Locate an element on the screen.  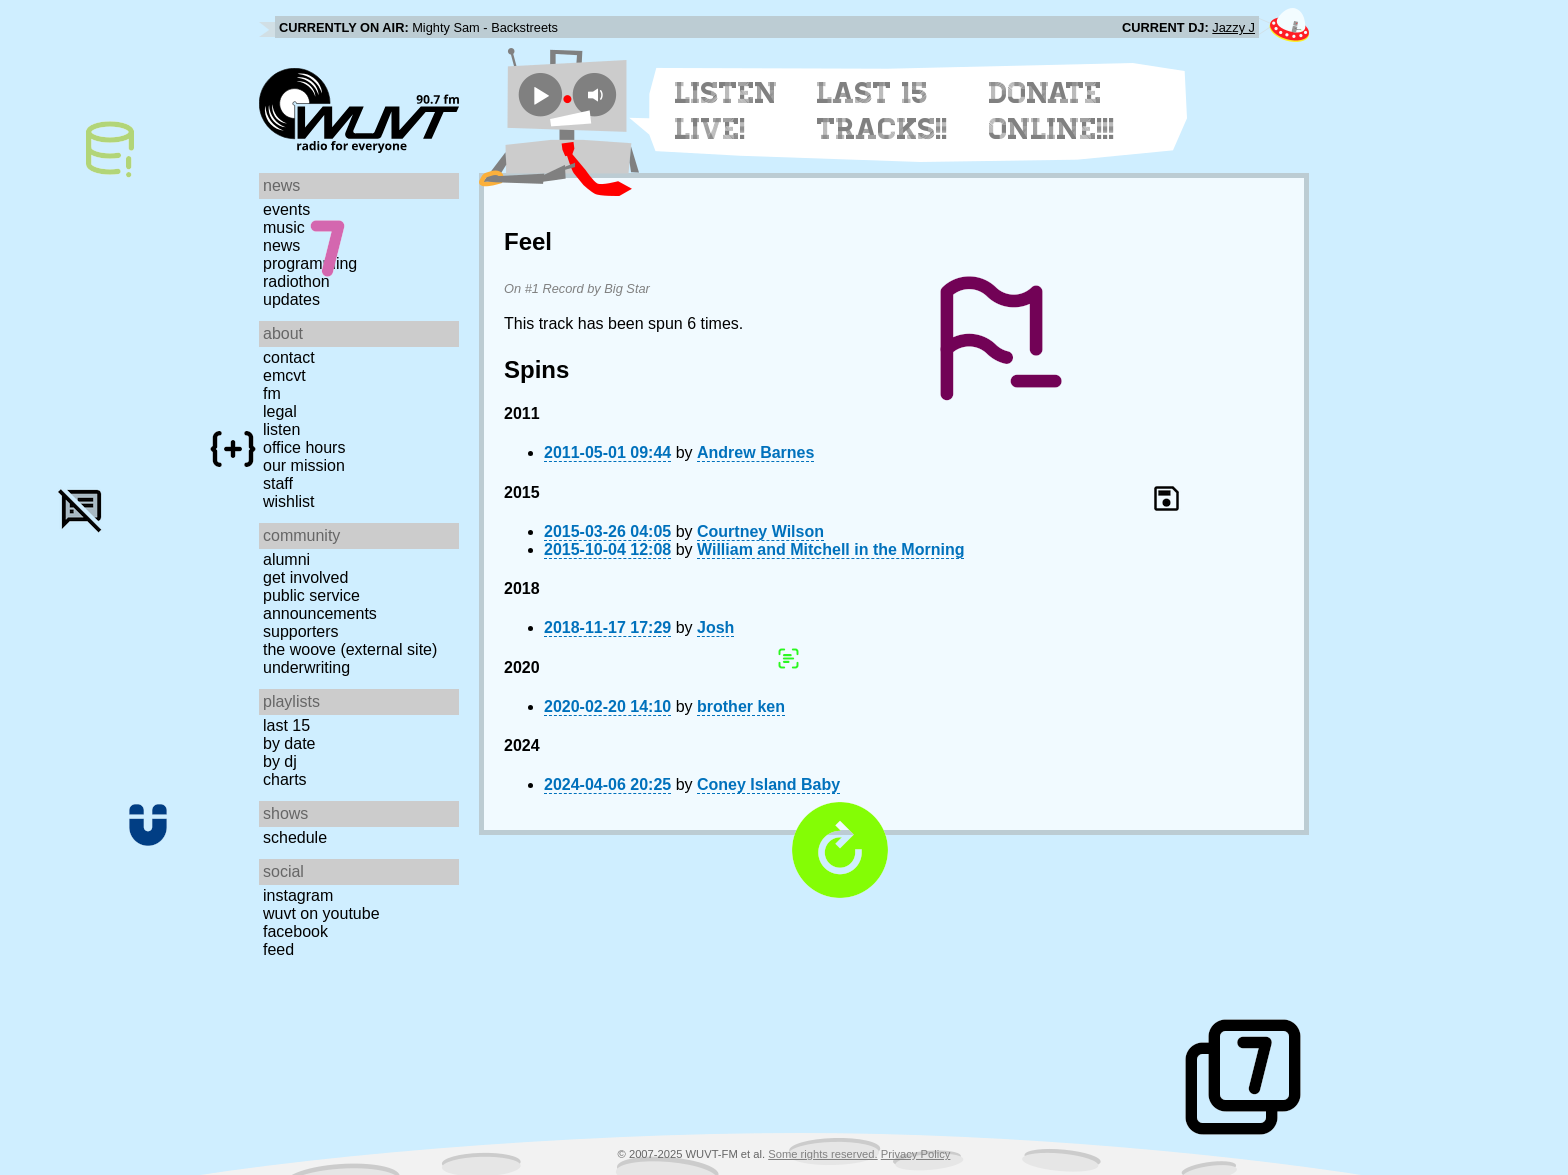
attract or pull related items together is located at coordinates (148, 825).